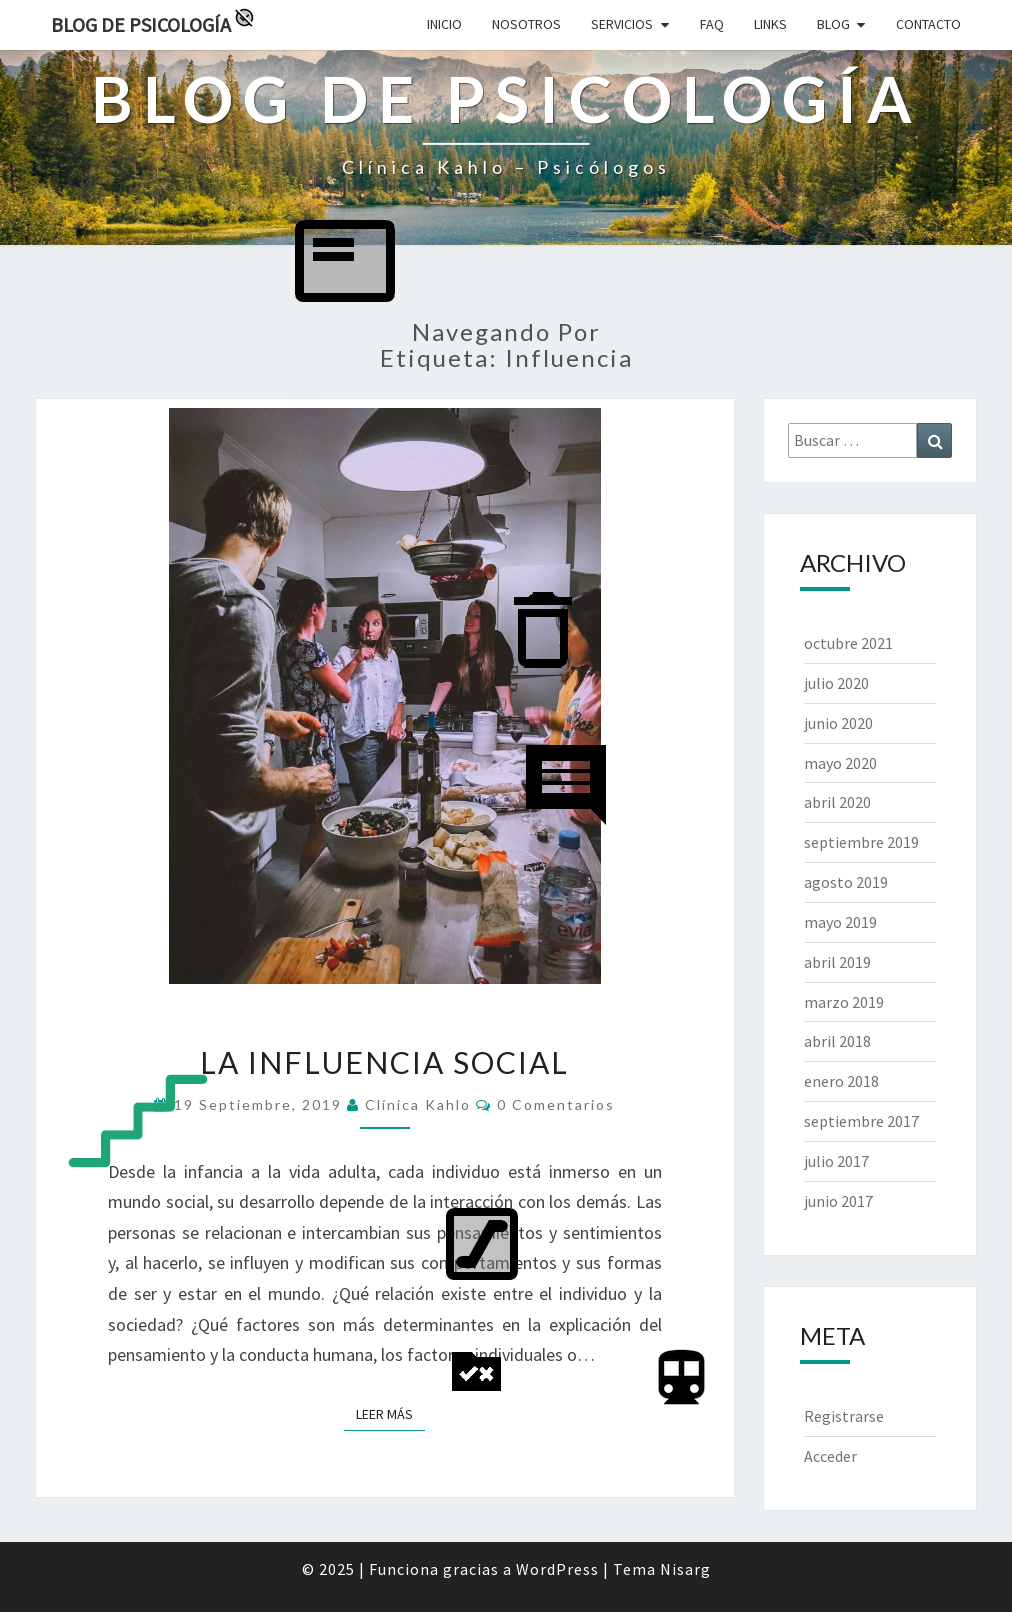 This screenshot has width=1012, height=1612. Describe the element at coordinates (482, 1244) in the screenshot. I see `indicates escalator access nearby` at that location.